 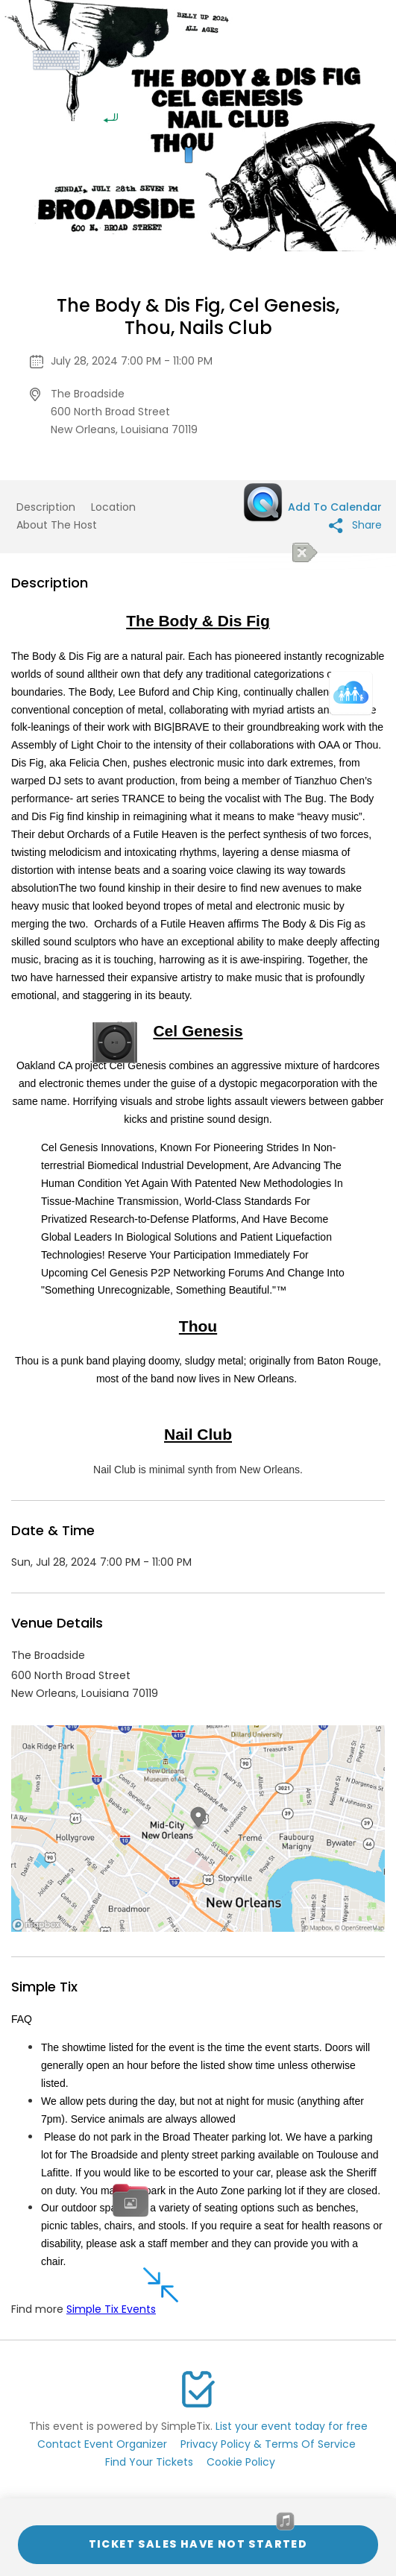 What do you see at coordinates (351, 693) in the screenshot?
I see `access family sharing settings` at bounding box center [351, 693].